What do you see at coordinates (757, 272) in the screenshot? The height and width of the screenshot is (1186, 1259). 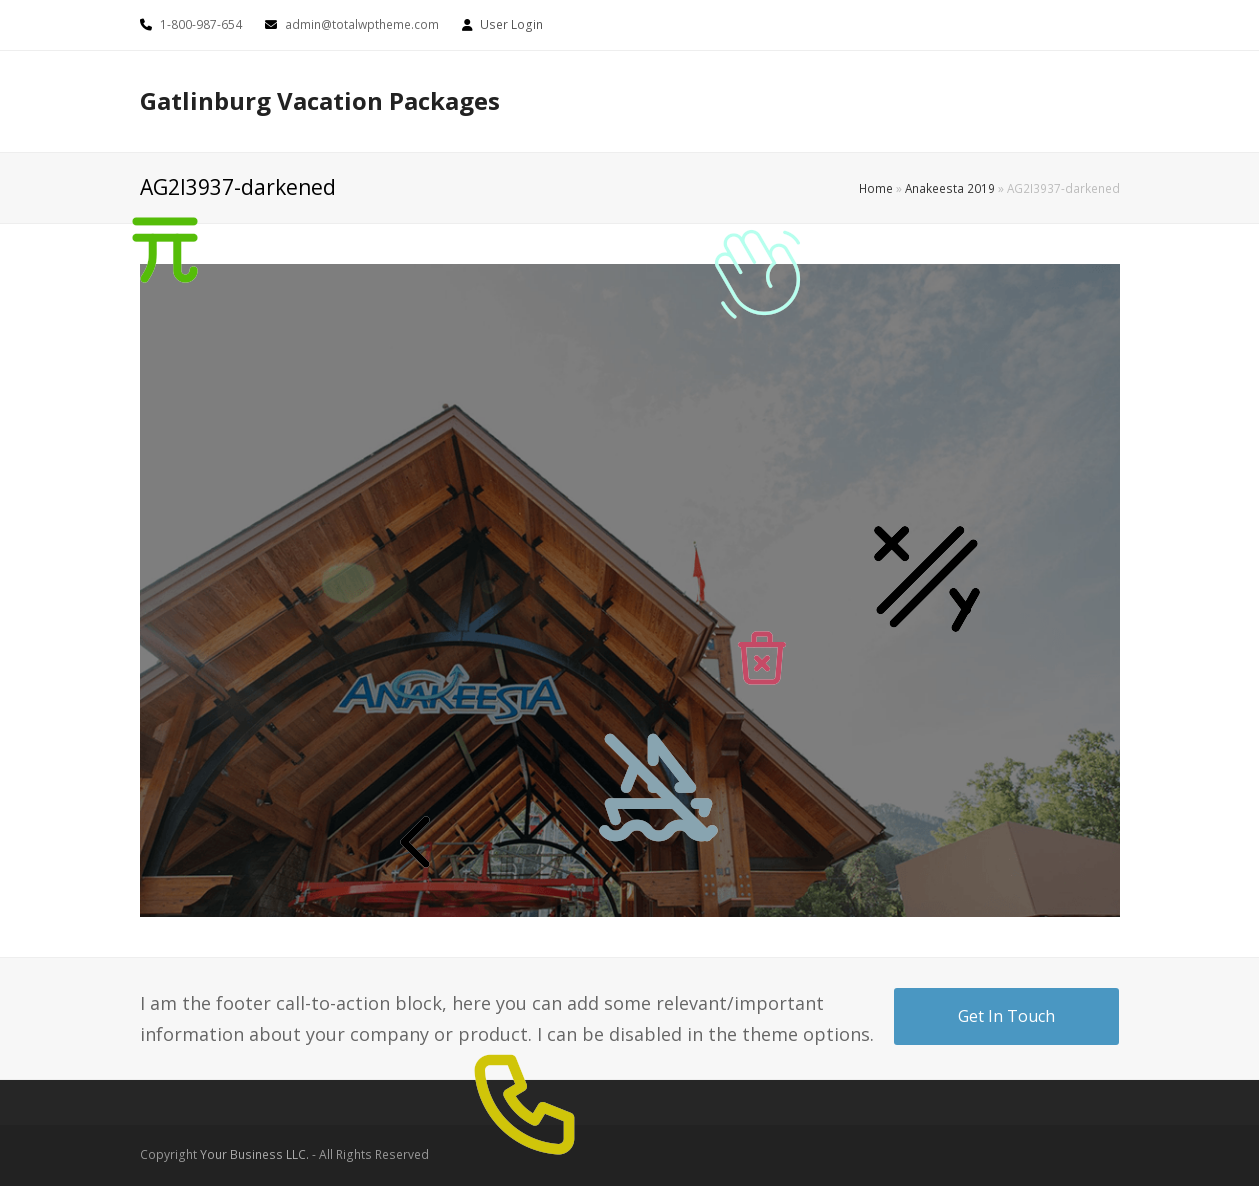 I see `greet or welcome new users` at bounding box center [757, 272].